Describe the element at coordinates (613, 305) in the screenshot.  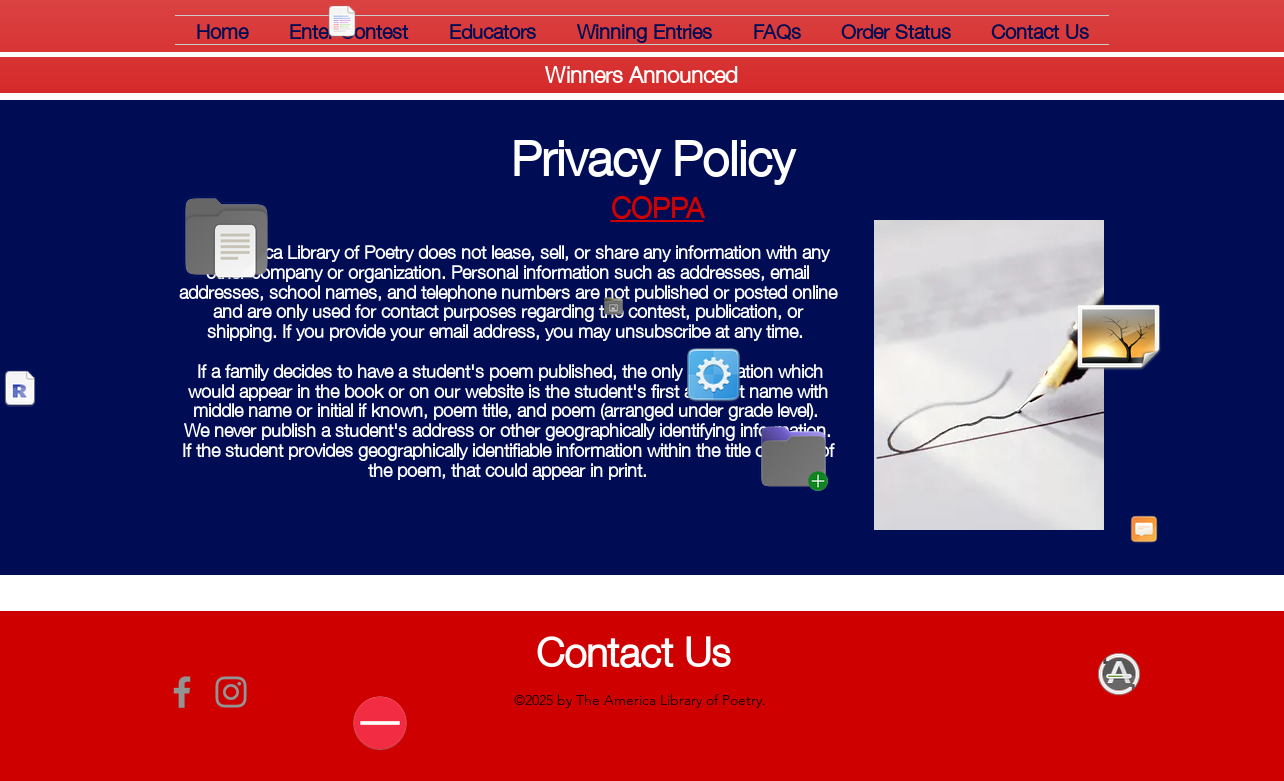
I see `open your pictures folder` at that location.